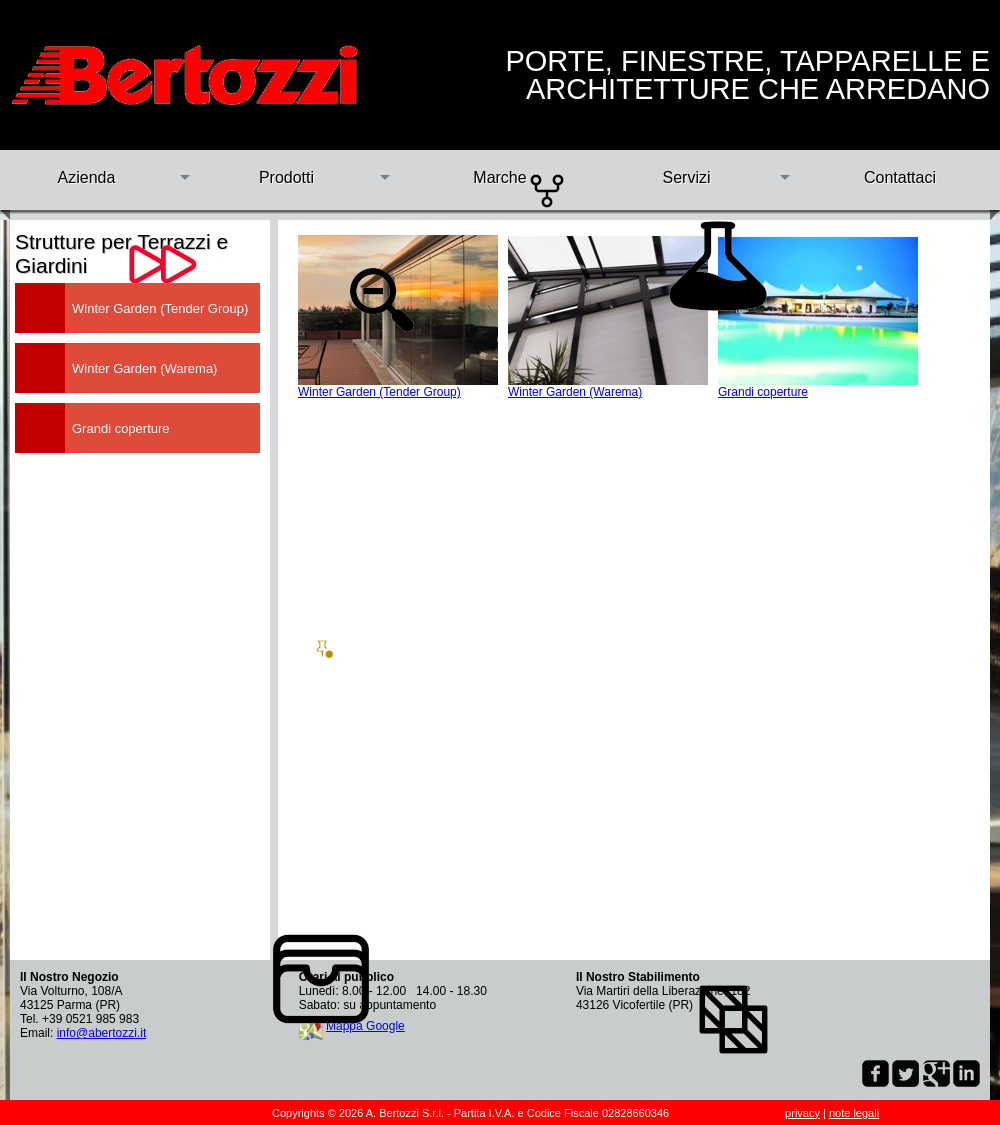 The image size is (1000, 1125). Describe the element at coordinates (161, 262) in the screenshot. I see `skip forward in media playback` at that location.